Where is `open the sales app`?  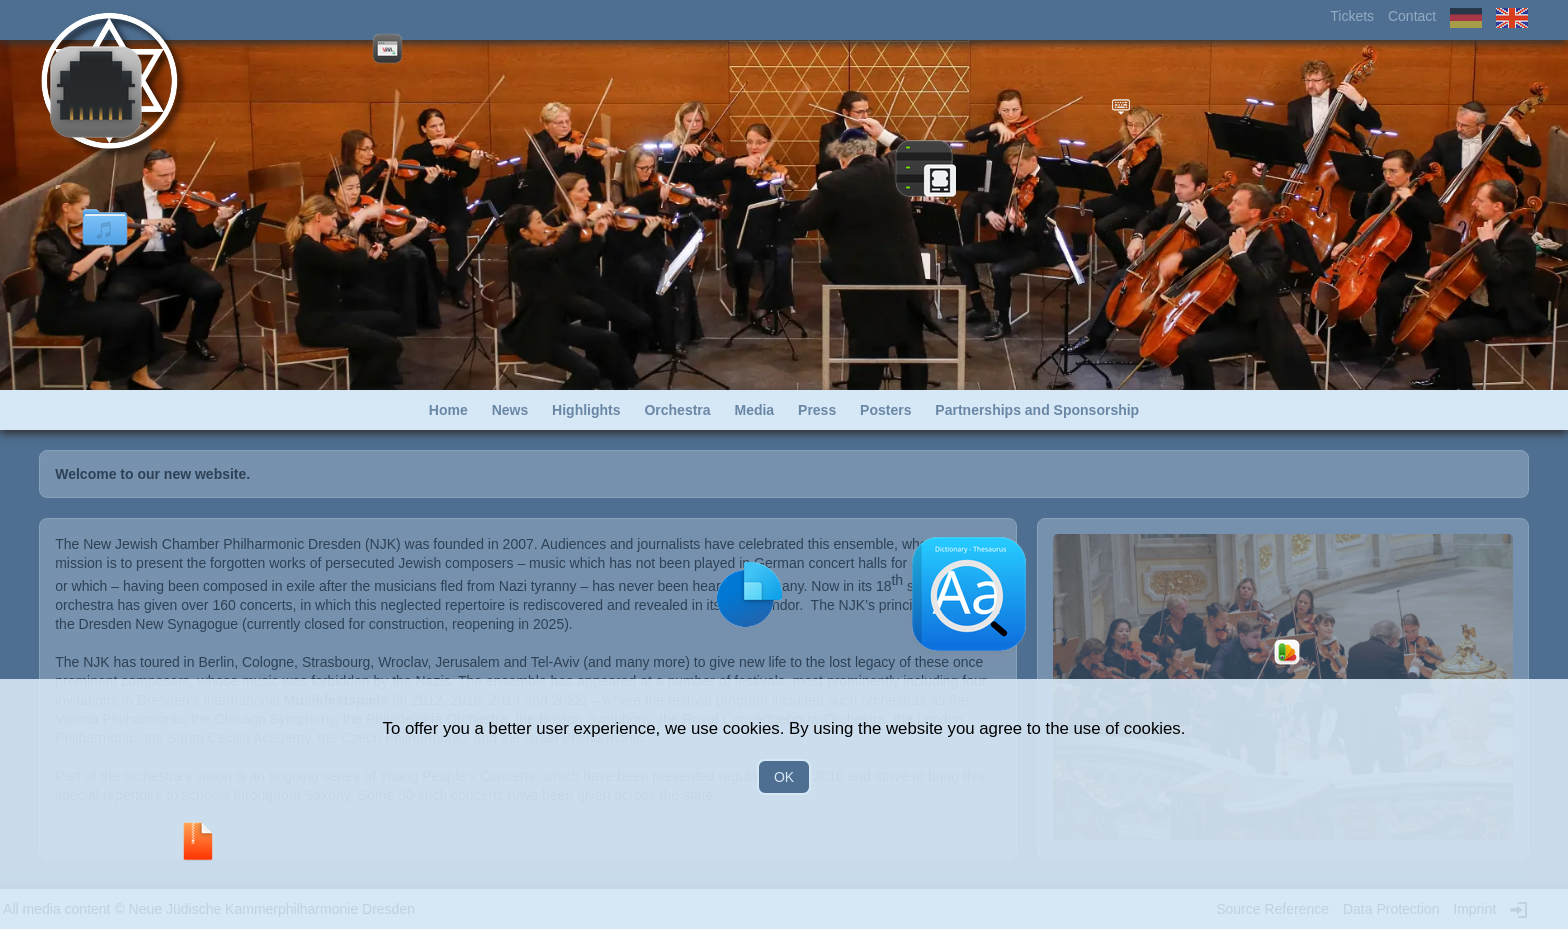
open the sales app is located at coordinates (749, 594).